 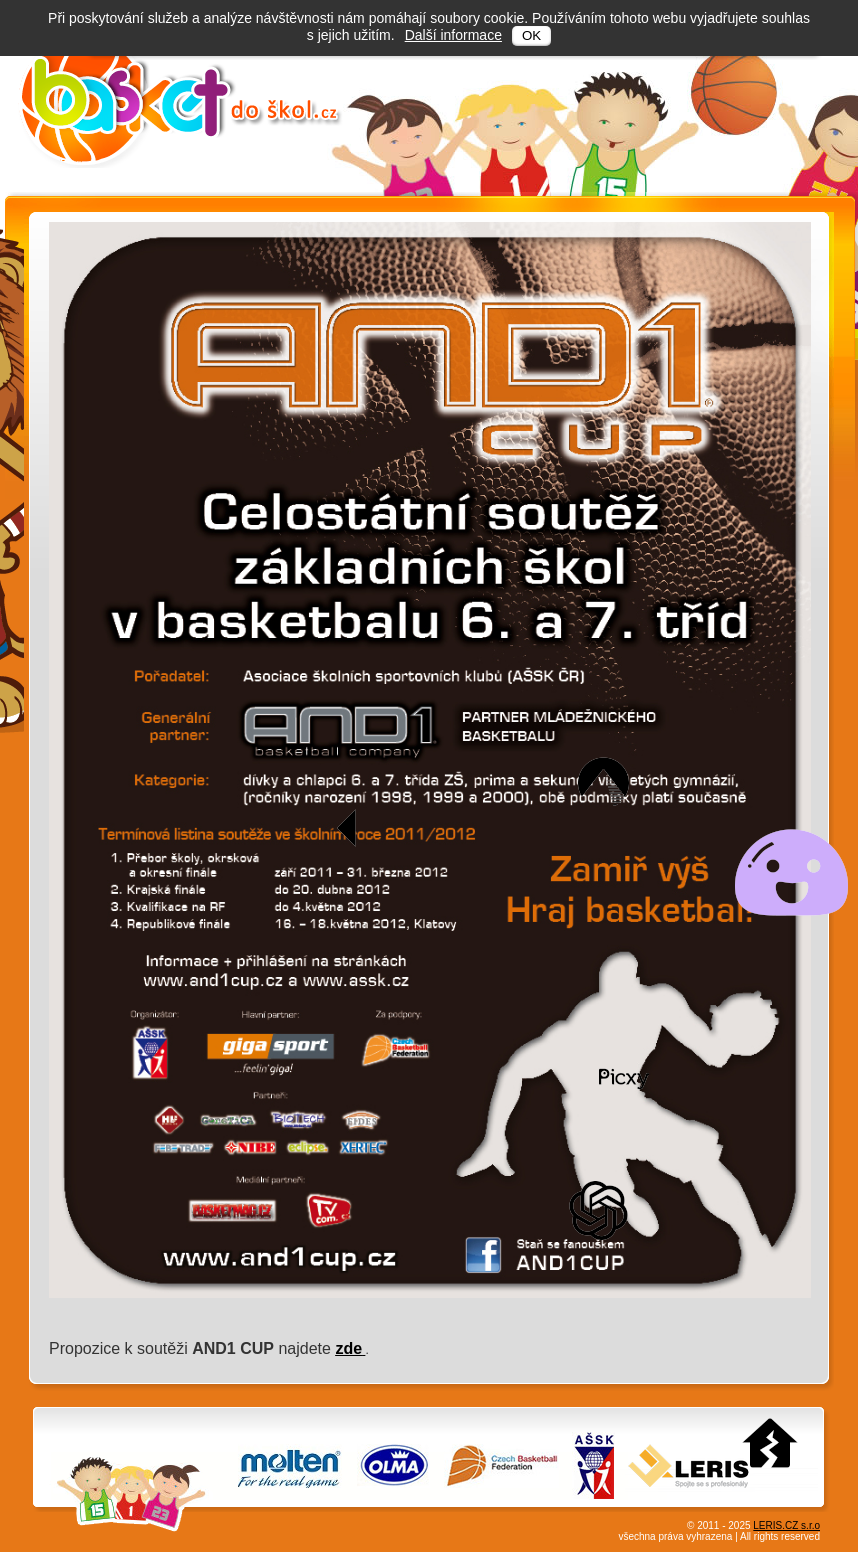 I want to click on navigate to the previous item, so click(x=351, y=828).